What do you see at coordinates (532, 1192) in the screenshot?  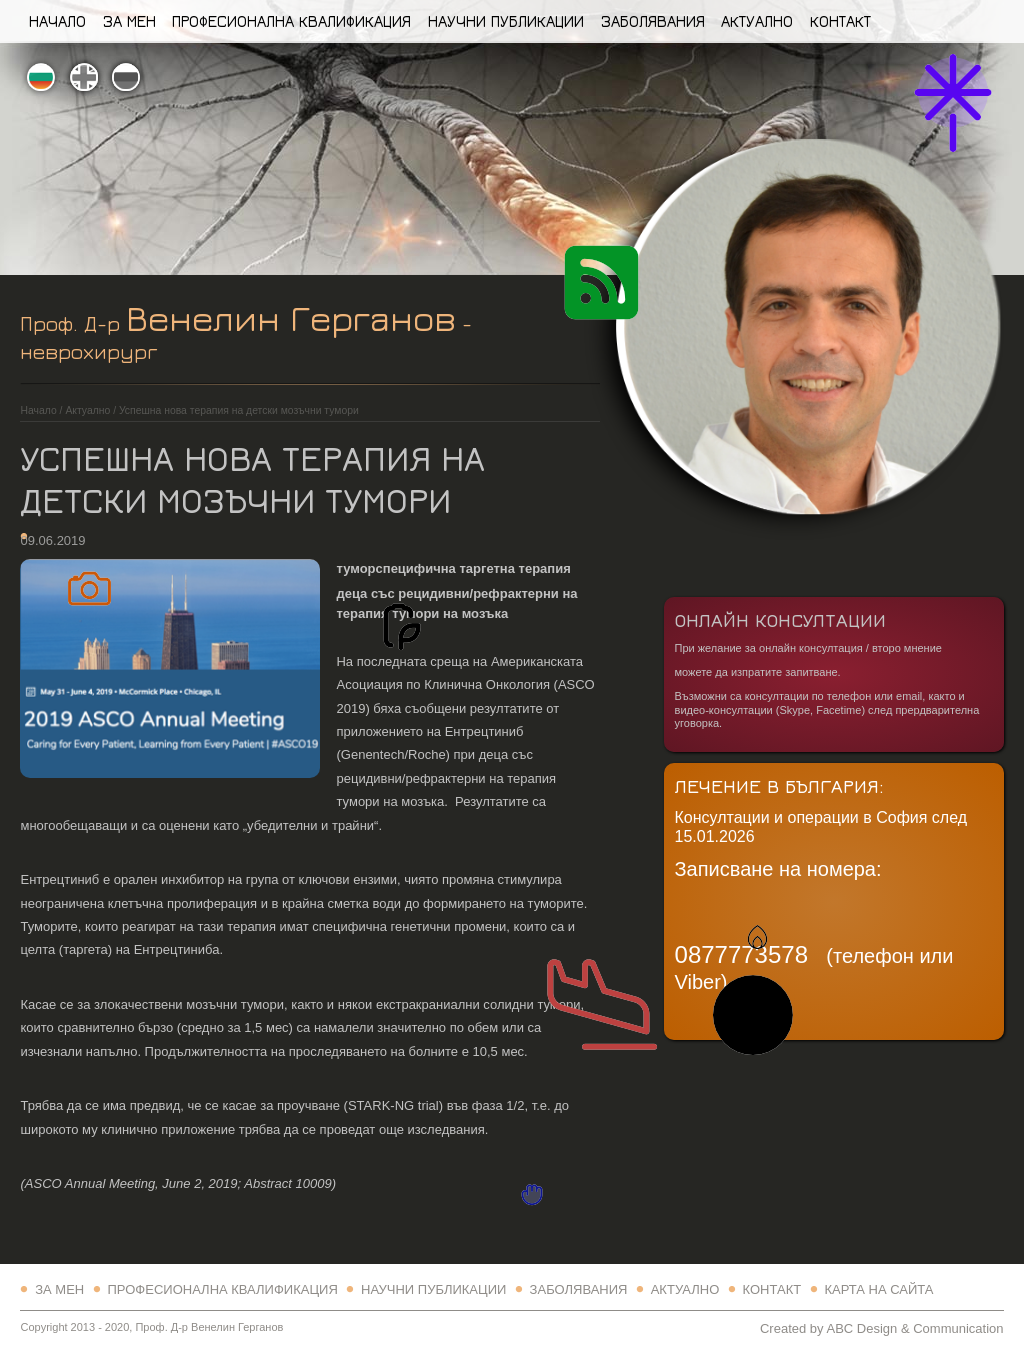 I see `drag to reposition an element` at bounding box center [532, 1192].